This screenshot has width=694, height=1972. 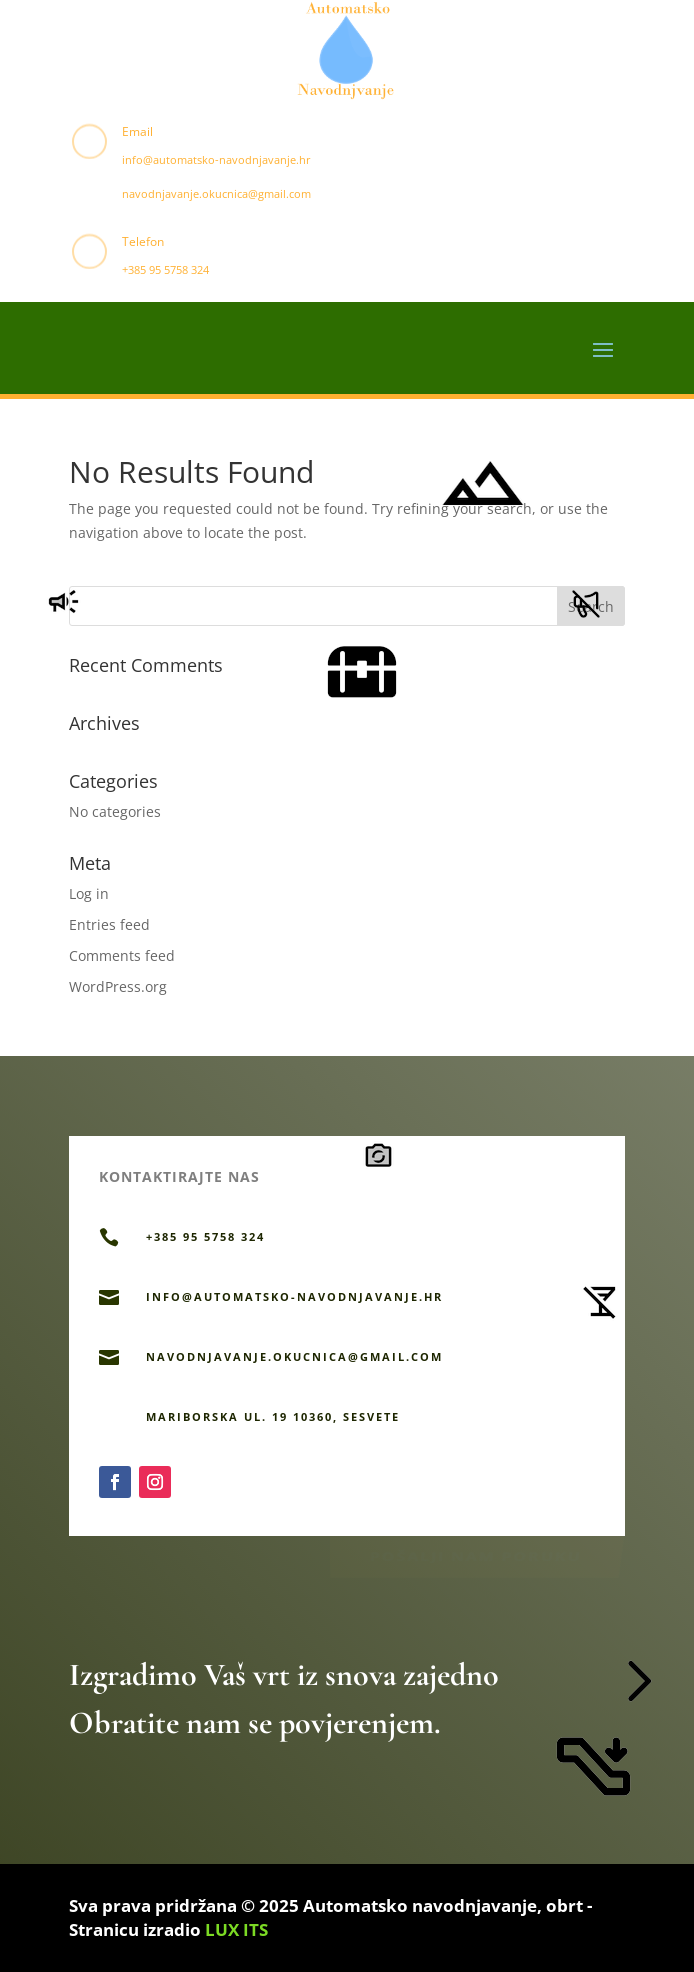 What do you see at coordinates (593, 1766) in the screenshot?
I see `indicates escalator going down` at bounding box center [593, 1766].